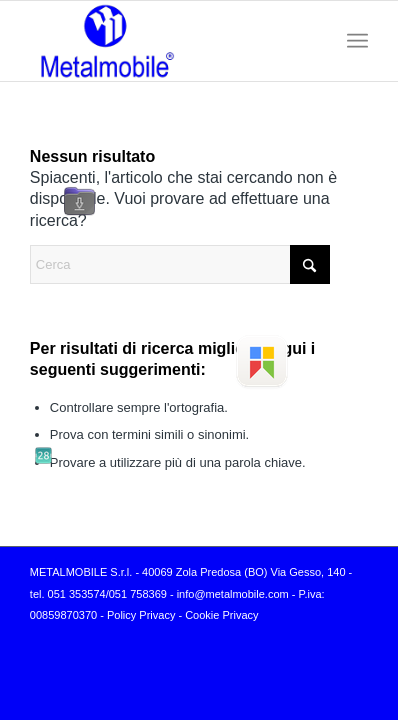 This screenshot has height=720, width=398. Describe the element at coordinates (79, 200) in the screenshot. I see `open your downloads folder` at that location.